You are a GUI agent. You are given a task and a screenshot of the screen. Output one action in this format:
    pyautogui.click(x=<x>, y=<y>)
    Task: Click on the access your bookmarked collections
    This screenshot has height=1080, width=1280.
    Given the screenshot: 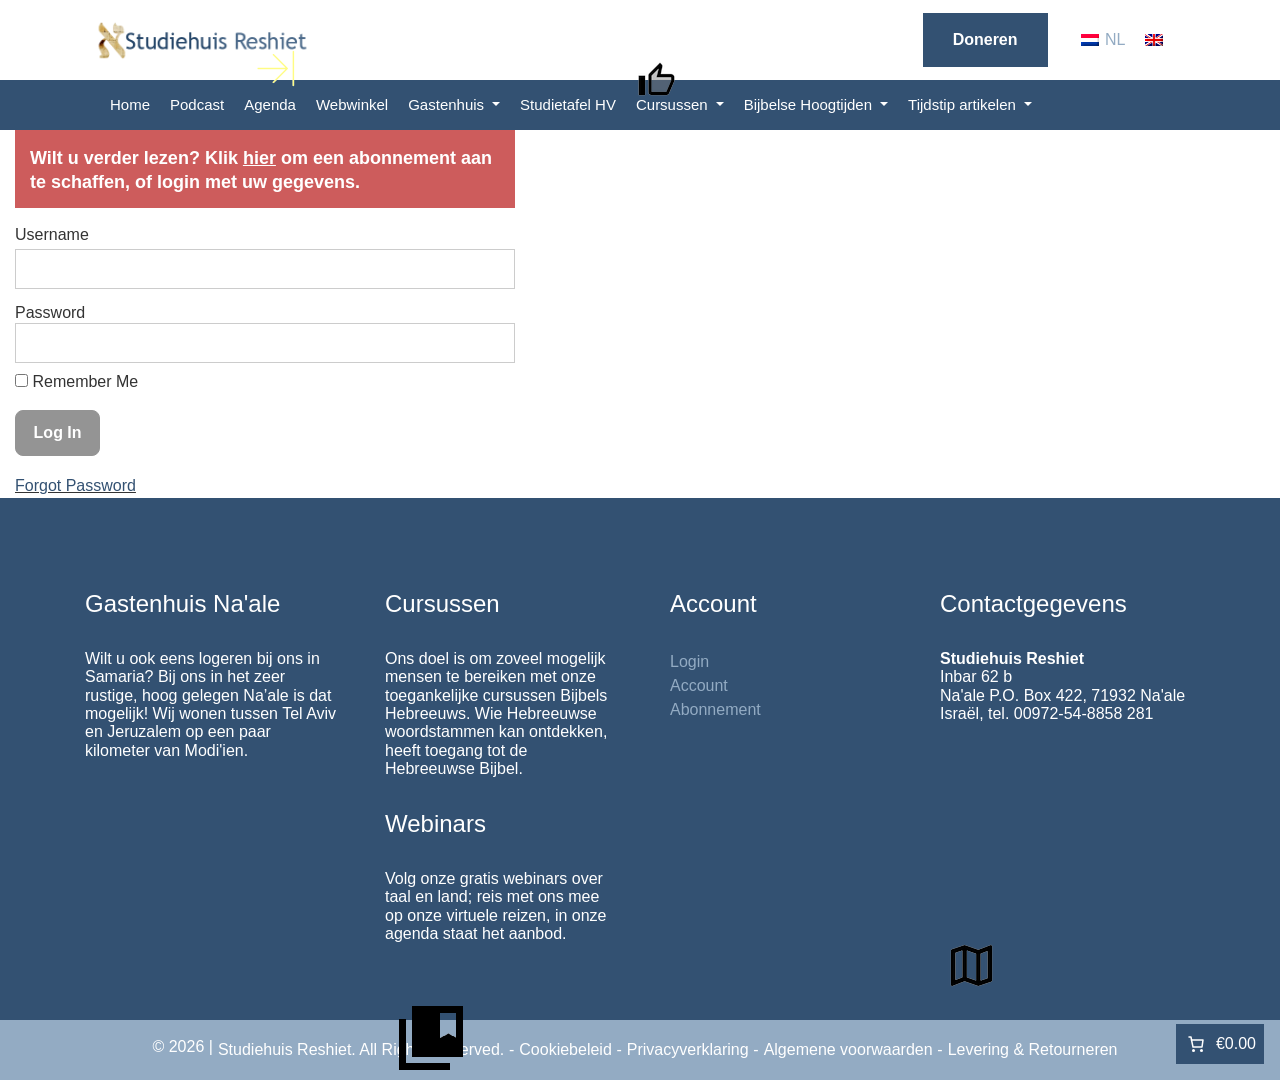 What is the action you would take?
    pyautogui.click(x=431, y=1038)
    